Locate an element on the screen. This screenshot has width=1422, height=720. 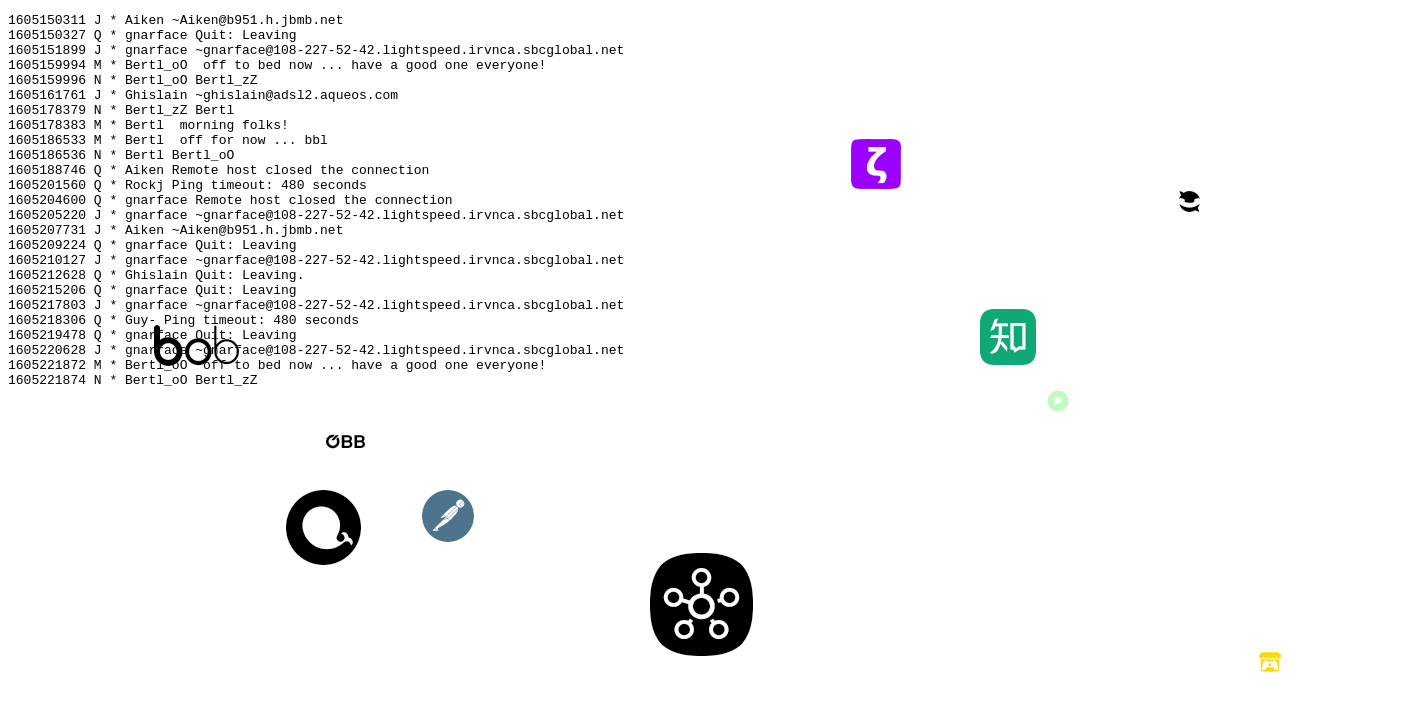
open Linphone app is located at coordinates (1189, 201).